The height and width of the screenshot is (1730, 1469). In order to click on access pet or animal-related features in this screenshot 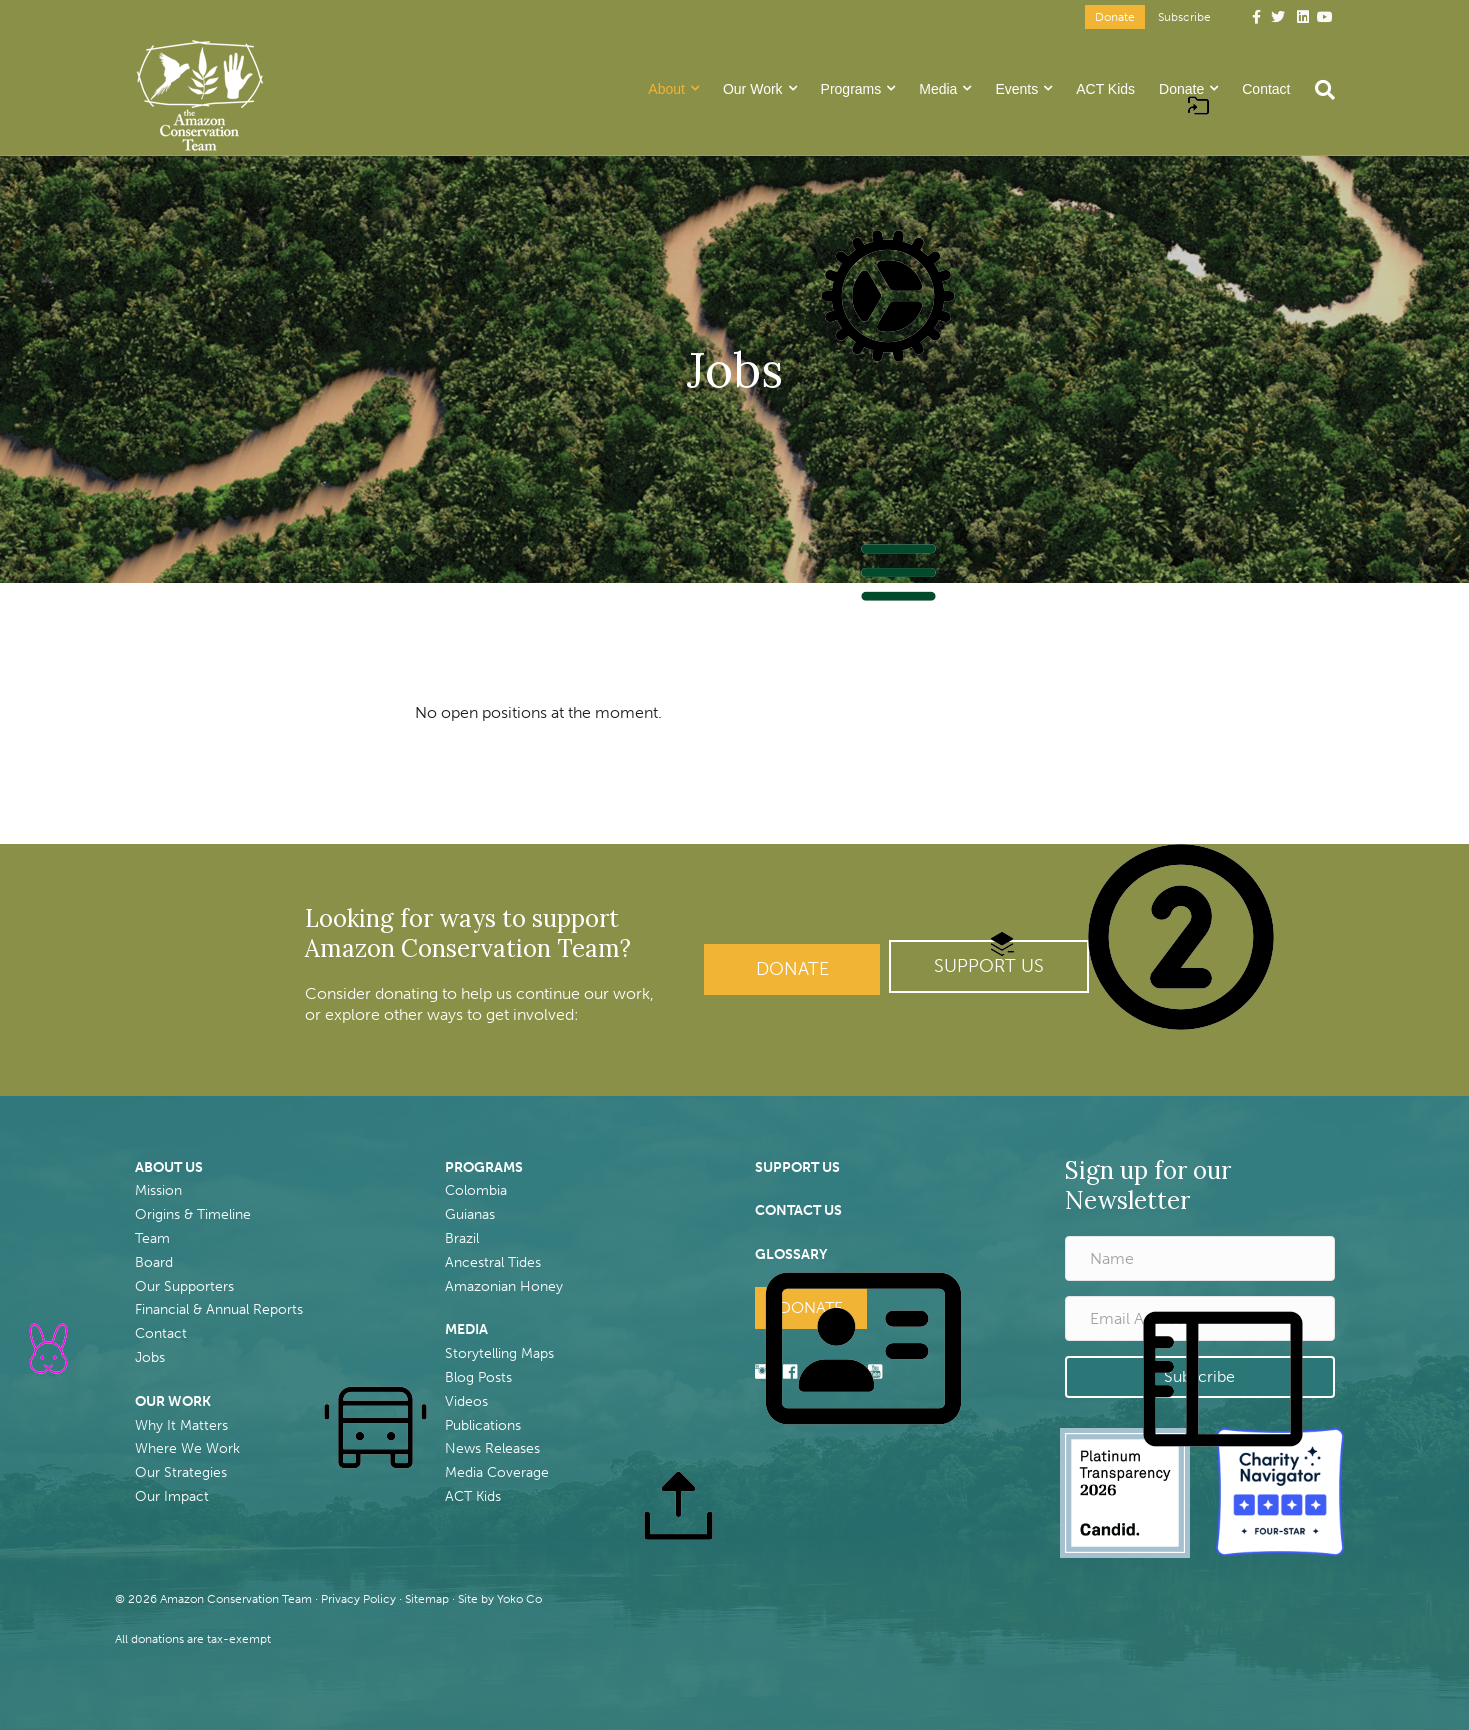, I will do `click(48, 1349)`.